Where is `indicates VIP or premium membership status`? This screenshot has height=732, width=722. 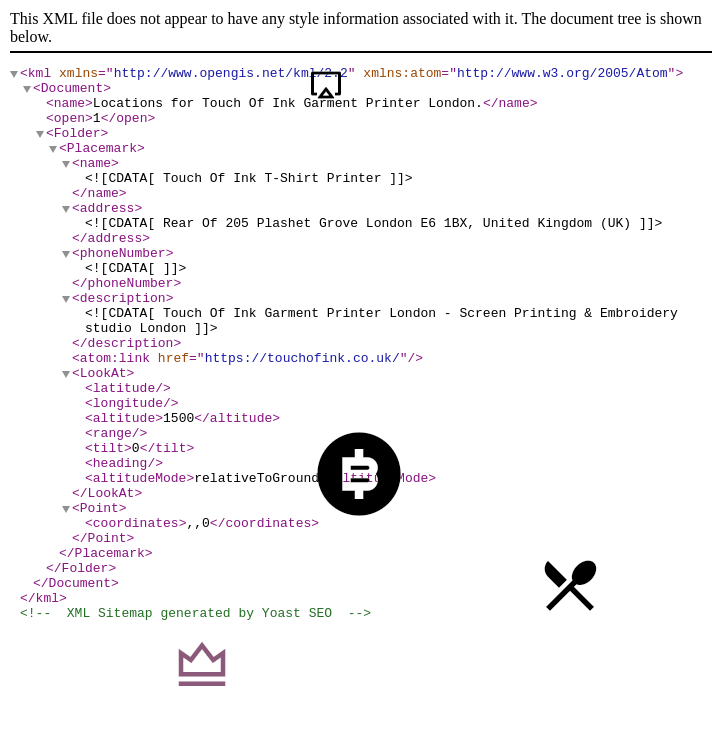
indicates VIP or premium membership status is located at coordinates (202, 665).